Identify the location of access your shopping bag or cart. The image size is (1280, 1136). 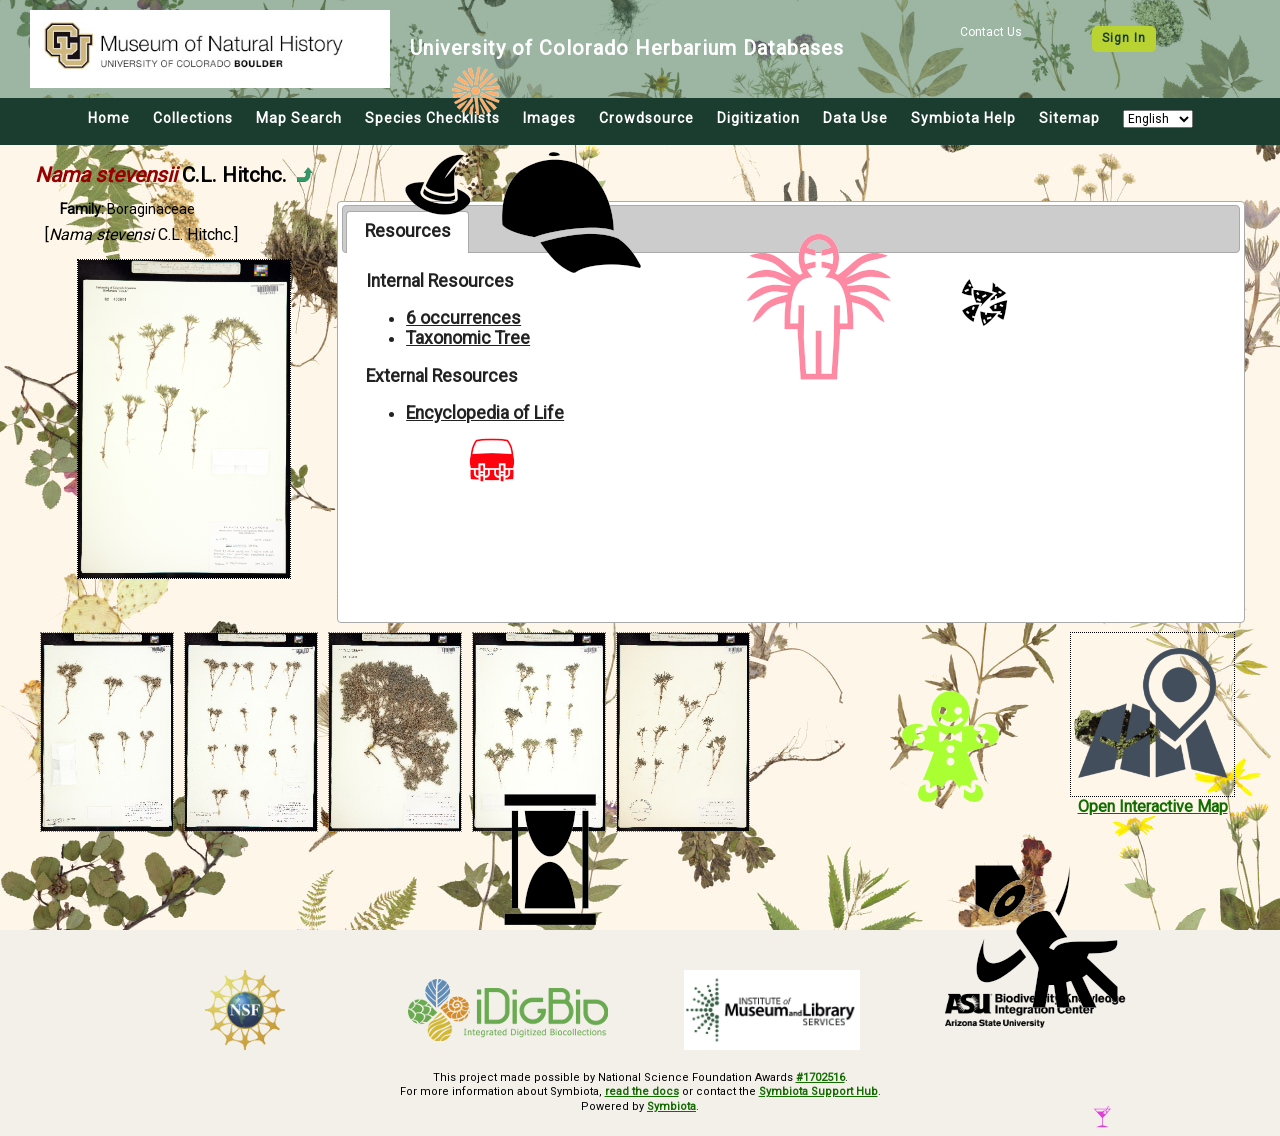
(492, 460).